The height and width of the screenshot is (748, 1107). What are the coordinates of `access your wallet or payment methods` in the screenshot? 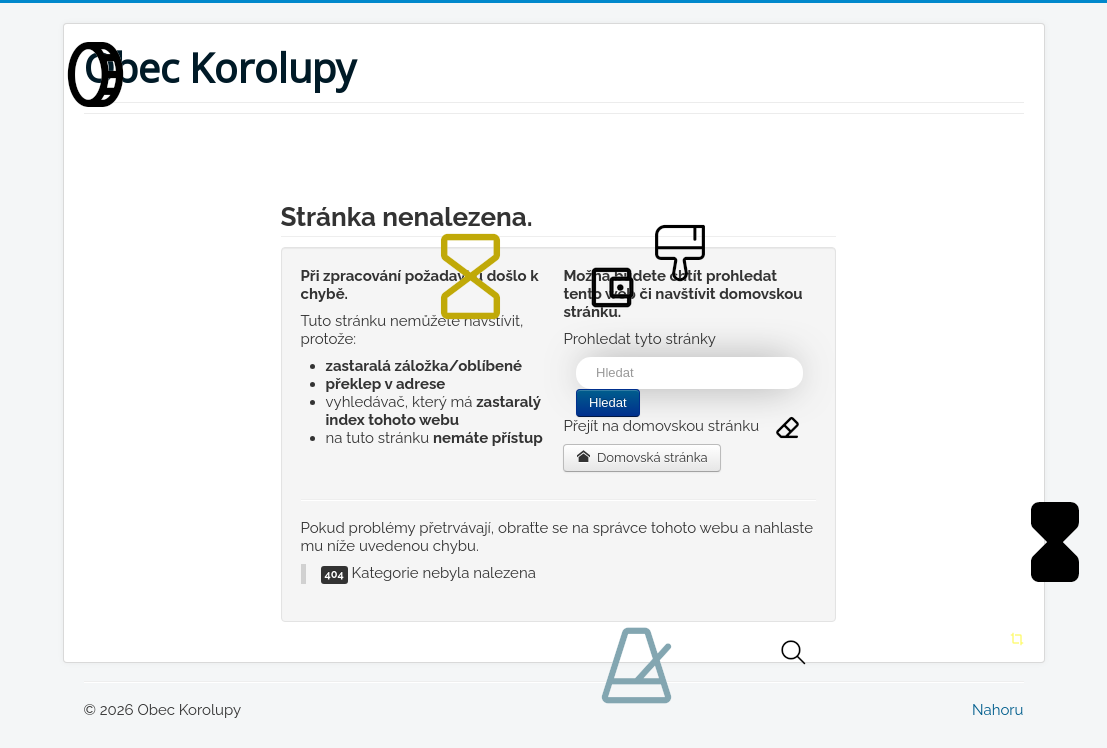 It's located at (611, 287).